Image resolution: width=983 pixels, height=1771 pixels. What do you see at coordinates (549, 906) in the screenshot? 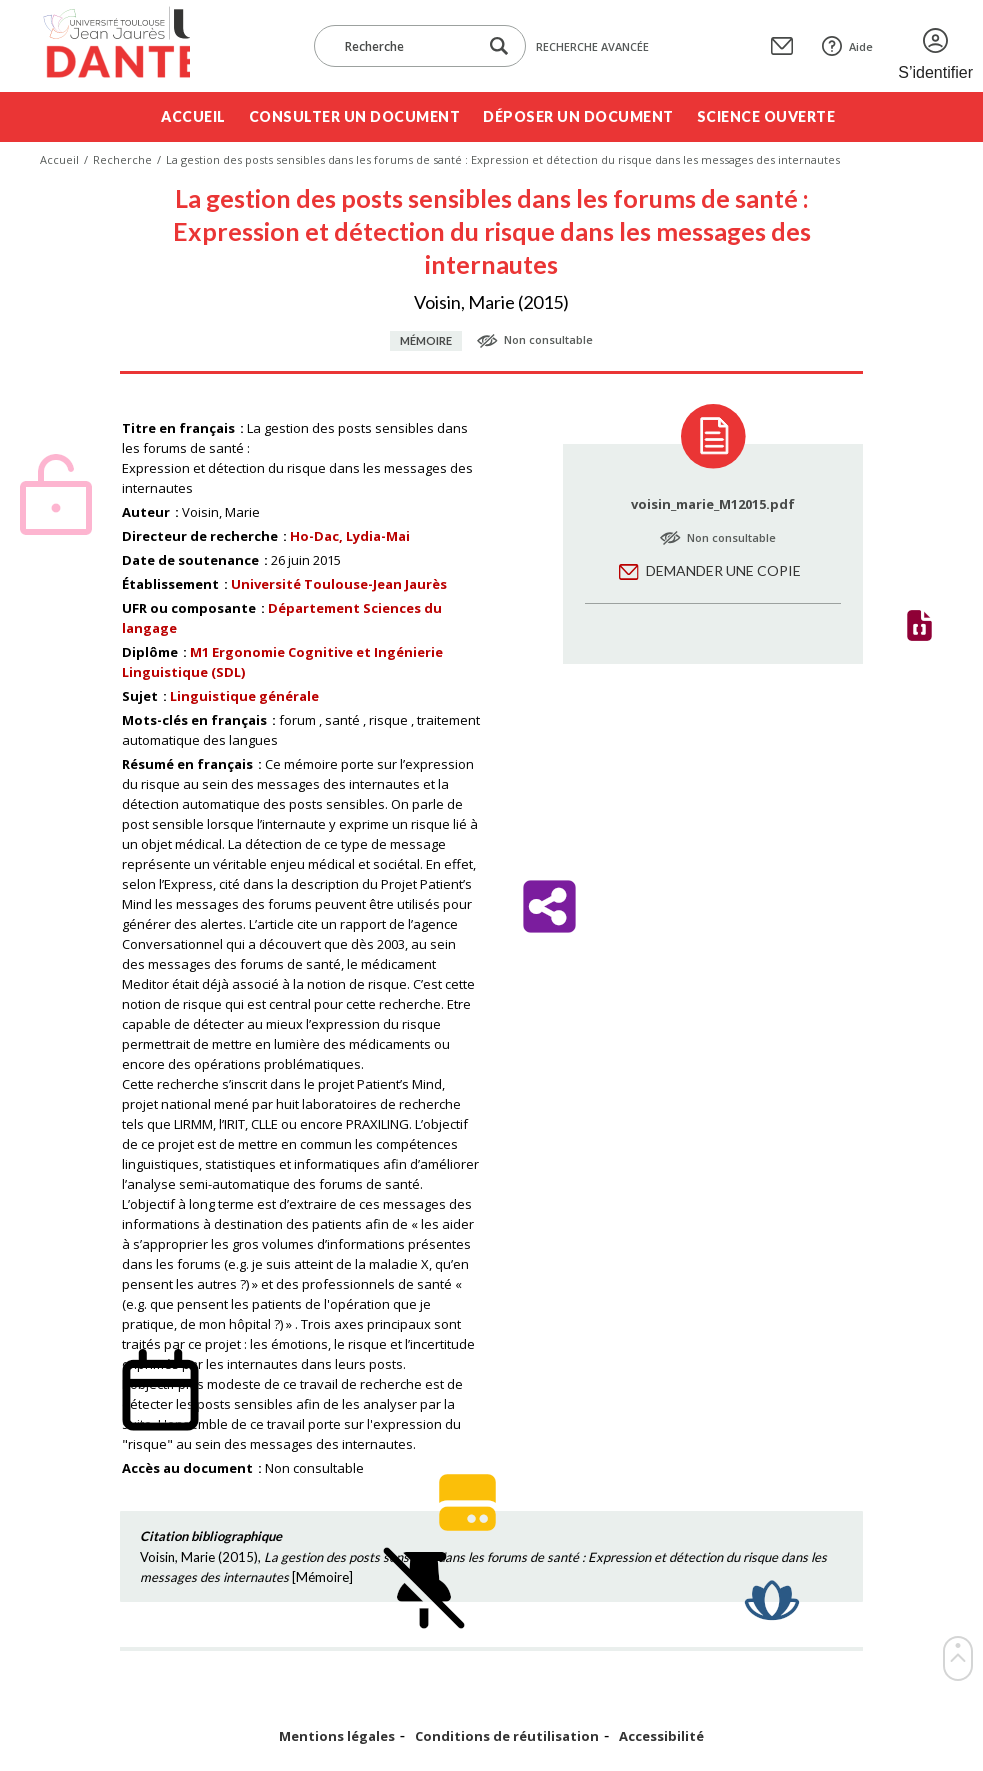
I see `share content to social media or other apps` at bounding box center [549, 906].